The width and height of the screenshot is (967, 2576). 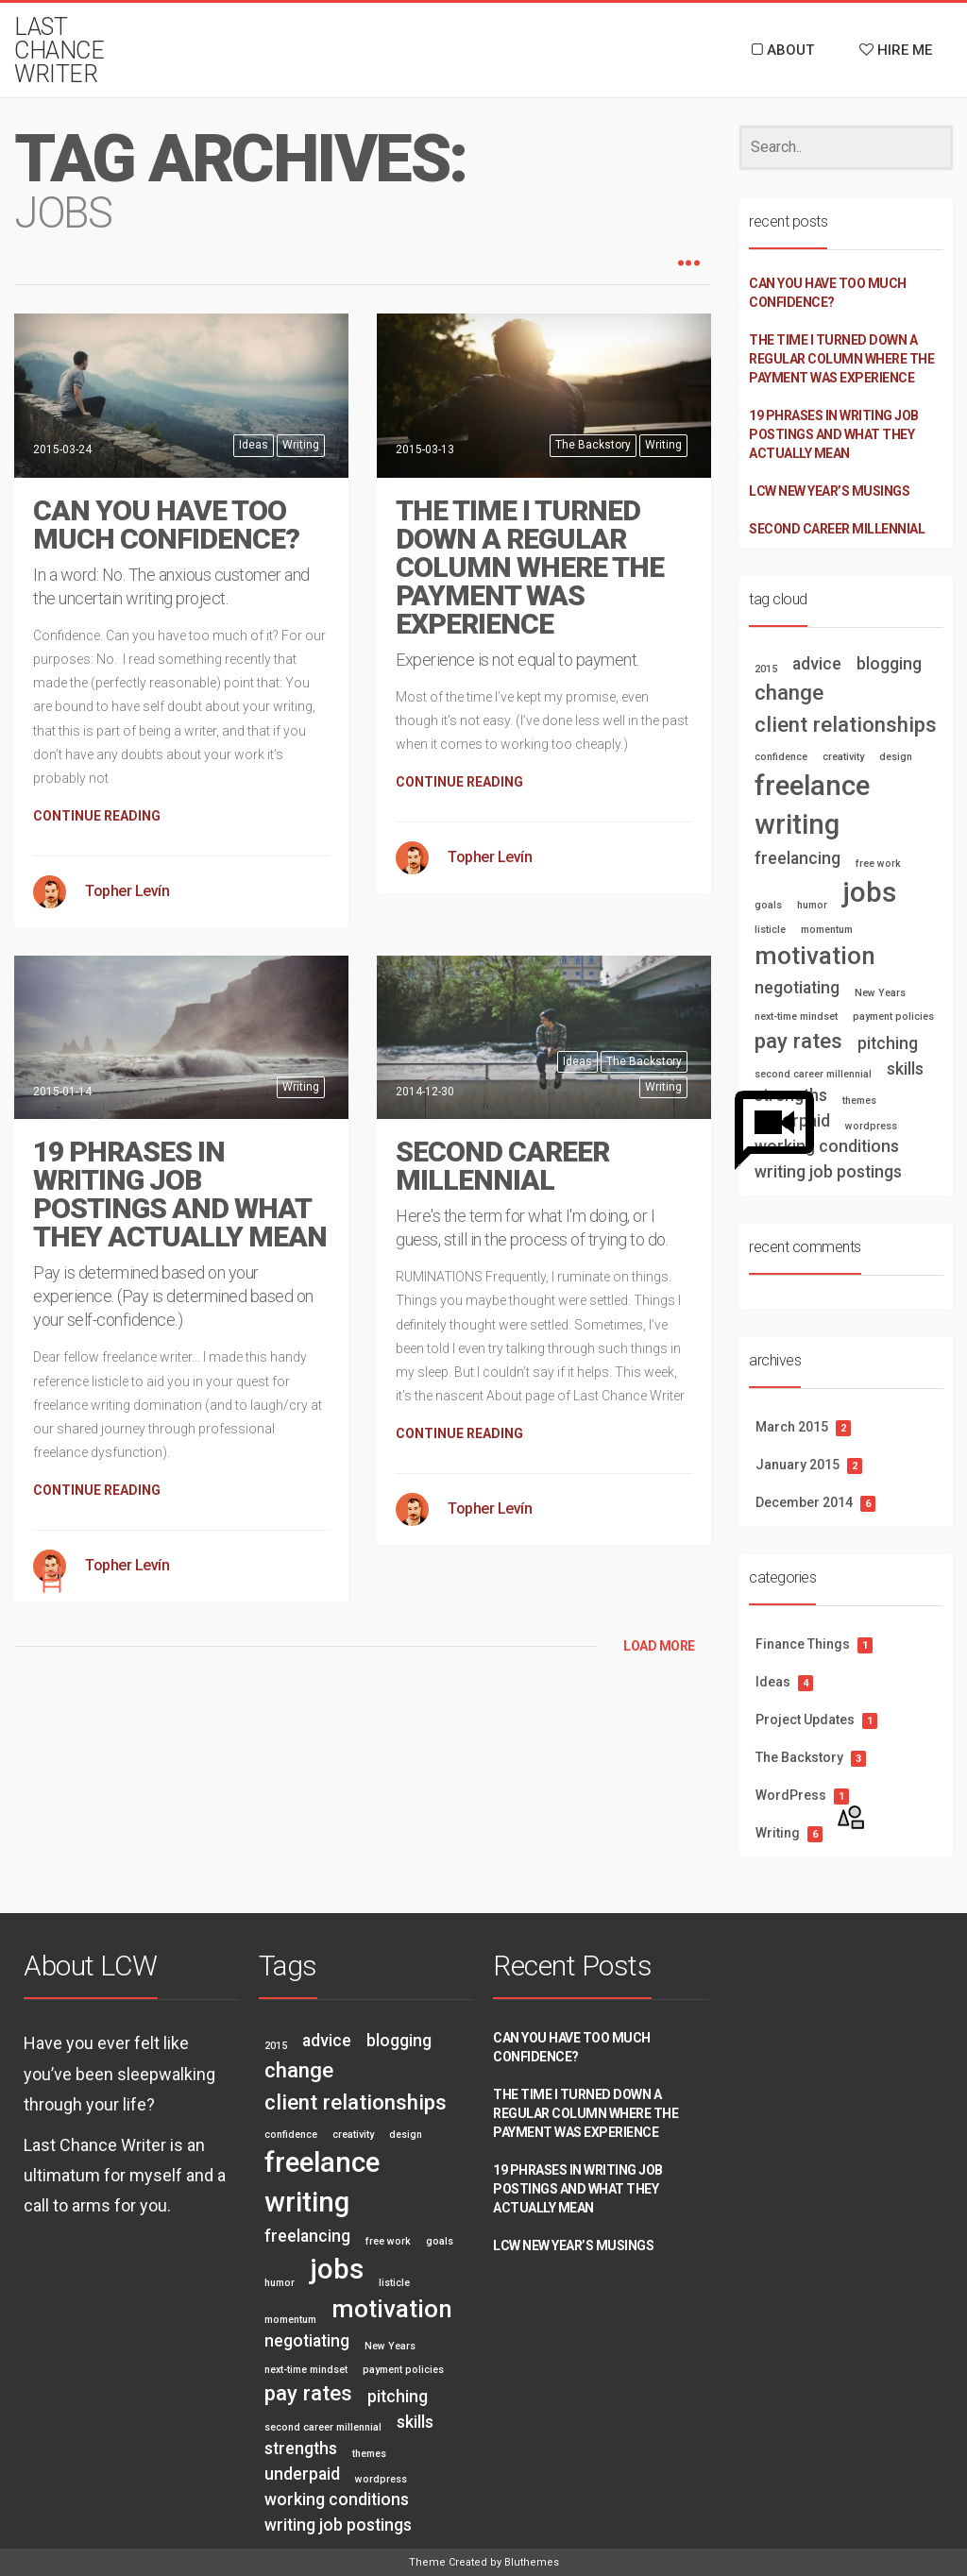 I want to click on access step-by-step instructions or tutorials, so click(x=52, y=1580).